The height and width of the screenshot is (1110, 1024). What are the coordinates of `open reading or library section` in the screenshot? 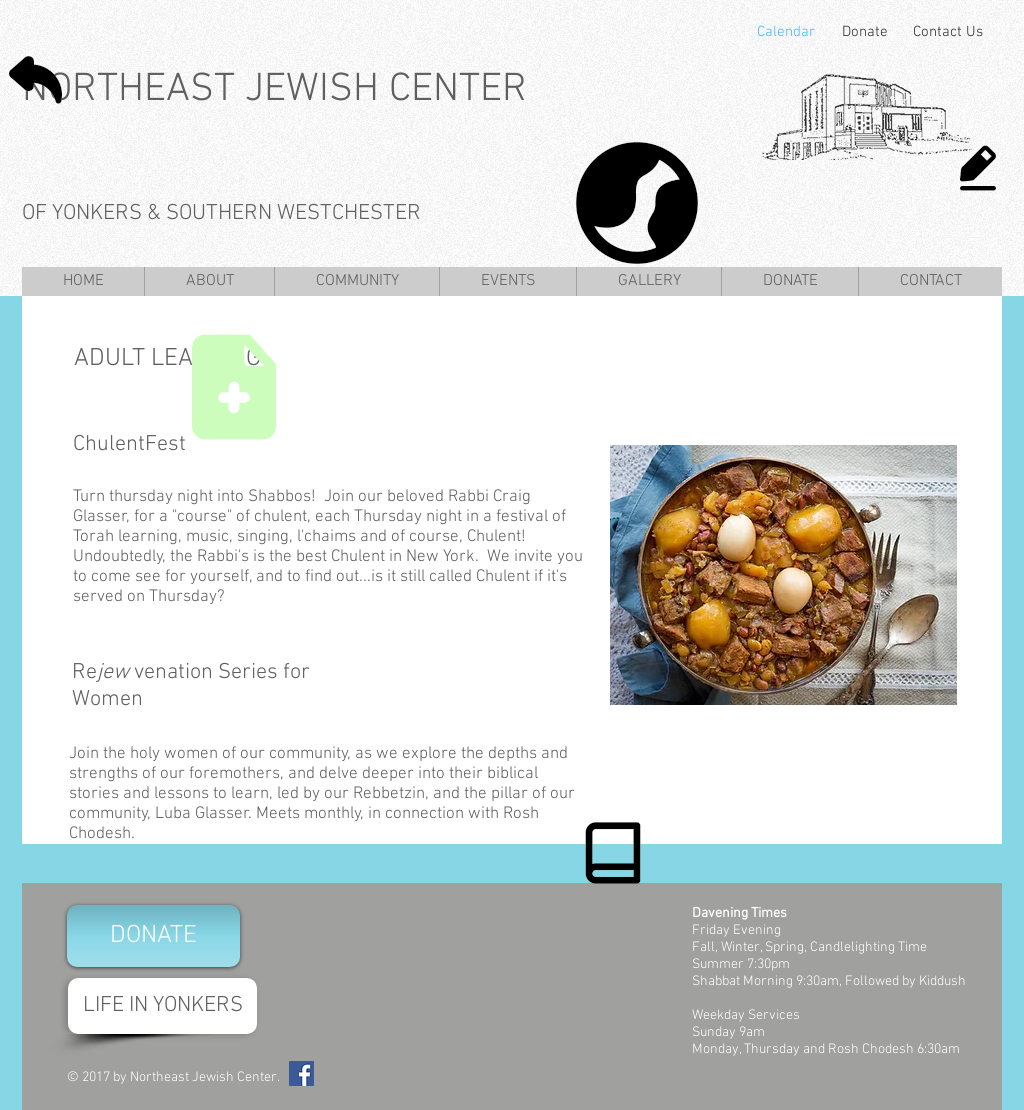 It's located at (613, 853).